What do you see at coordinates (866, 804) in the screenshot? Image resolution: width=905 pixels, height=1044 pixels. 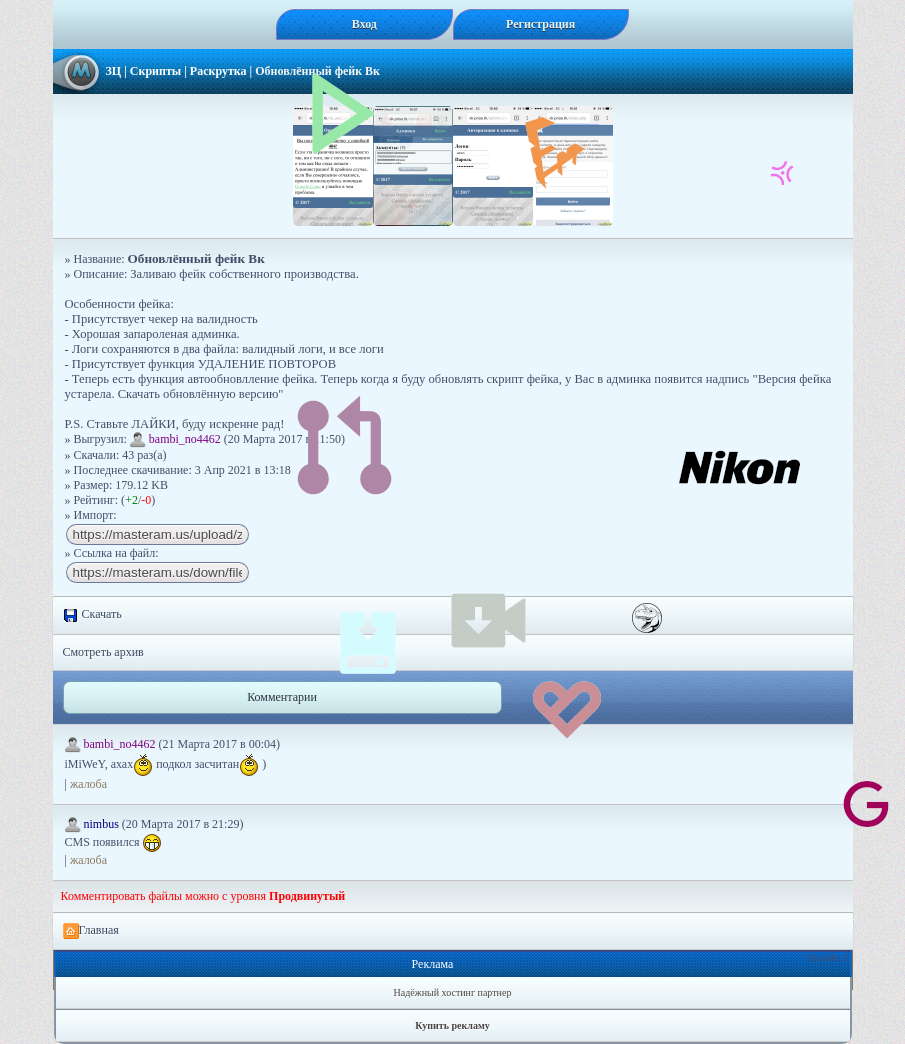 I see `sign in with Google` at bounding box center [866, 804].